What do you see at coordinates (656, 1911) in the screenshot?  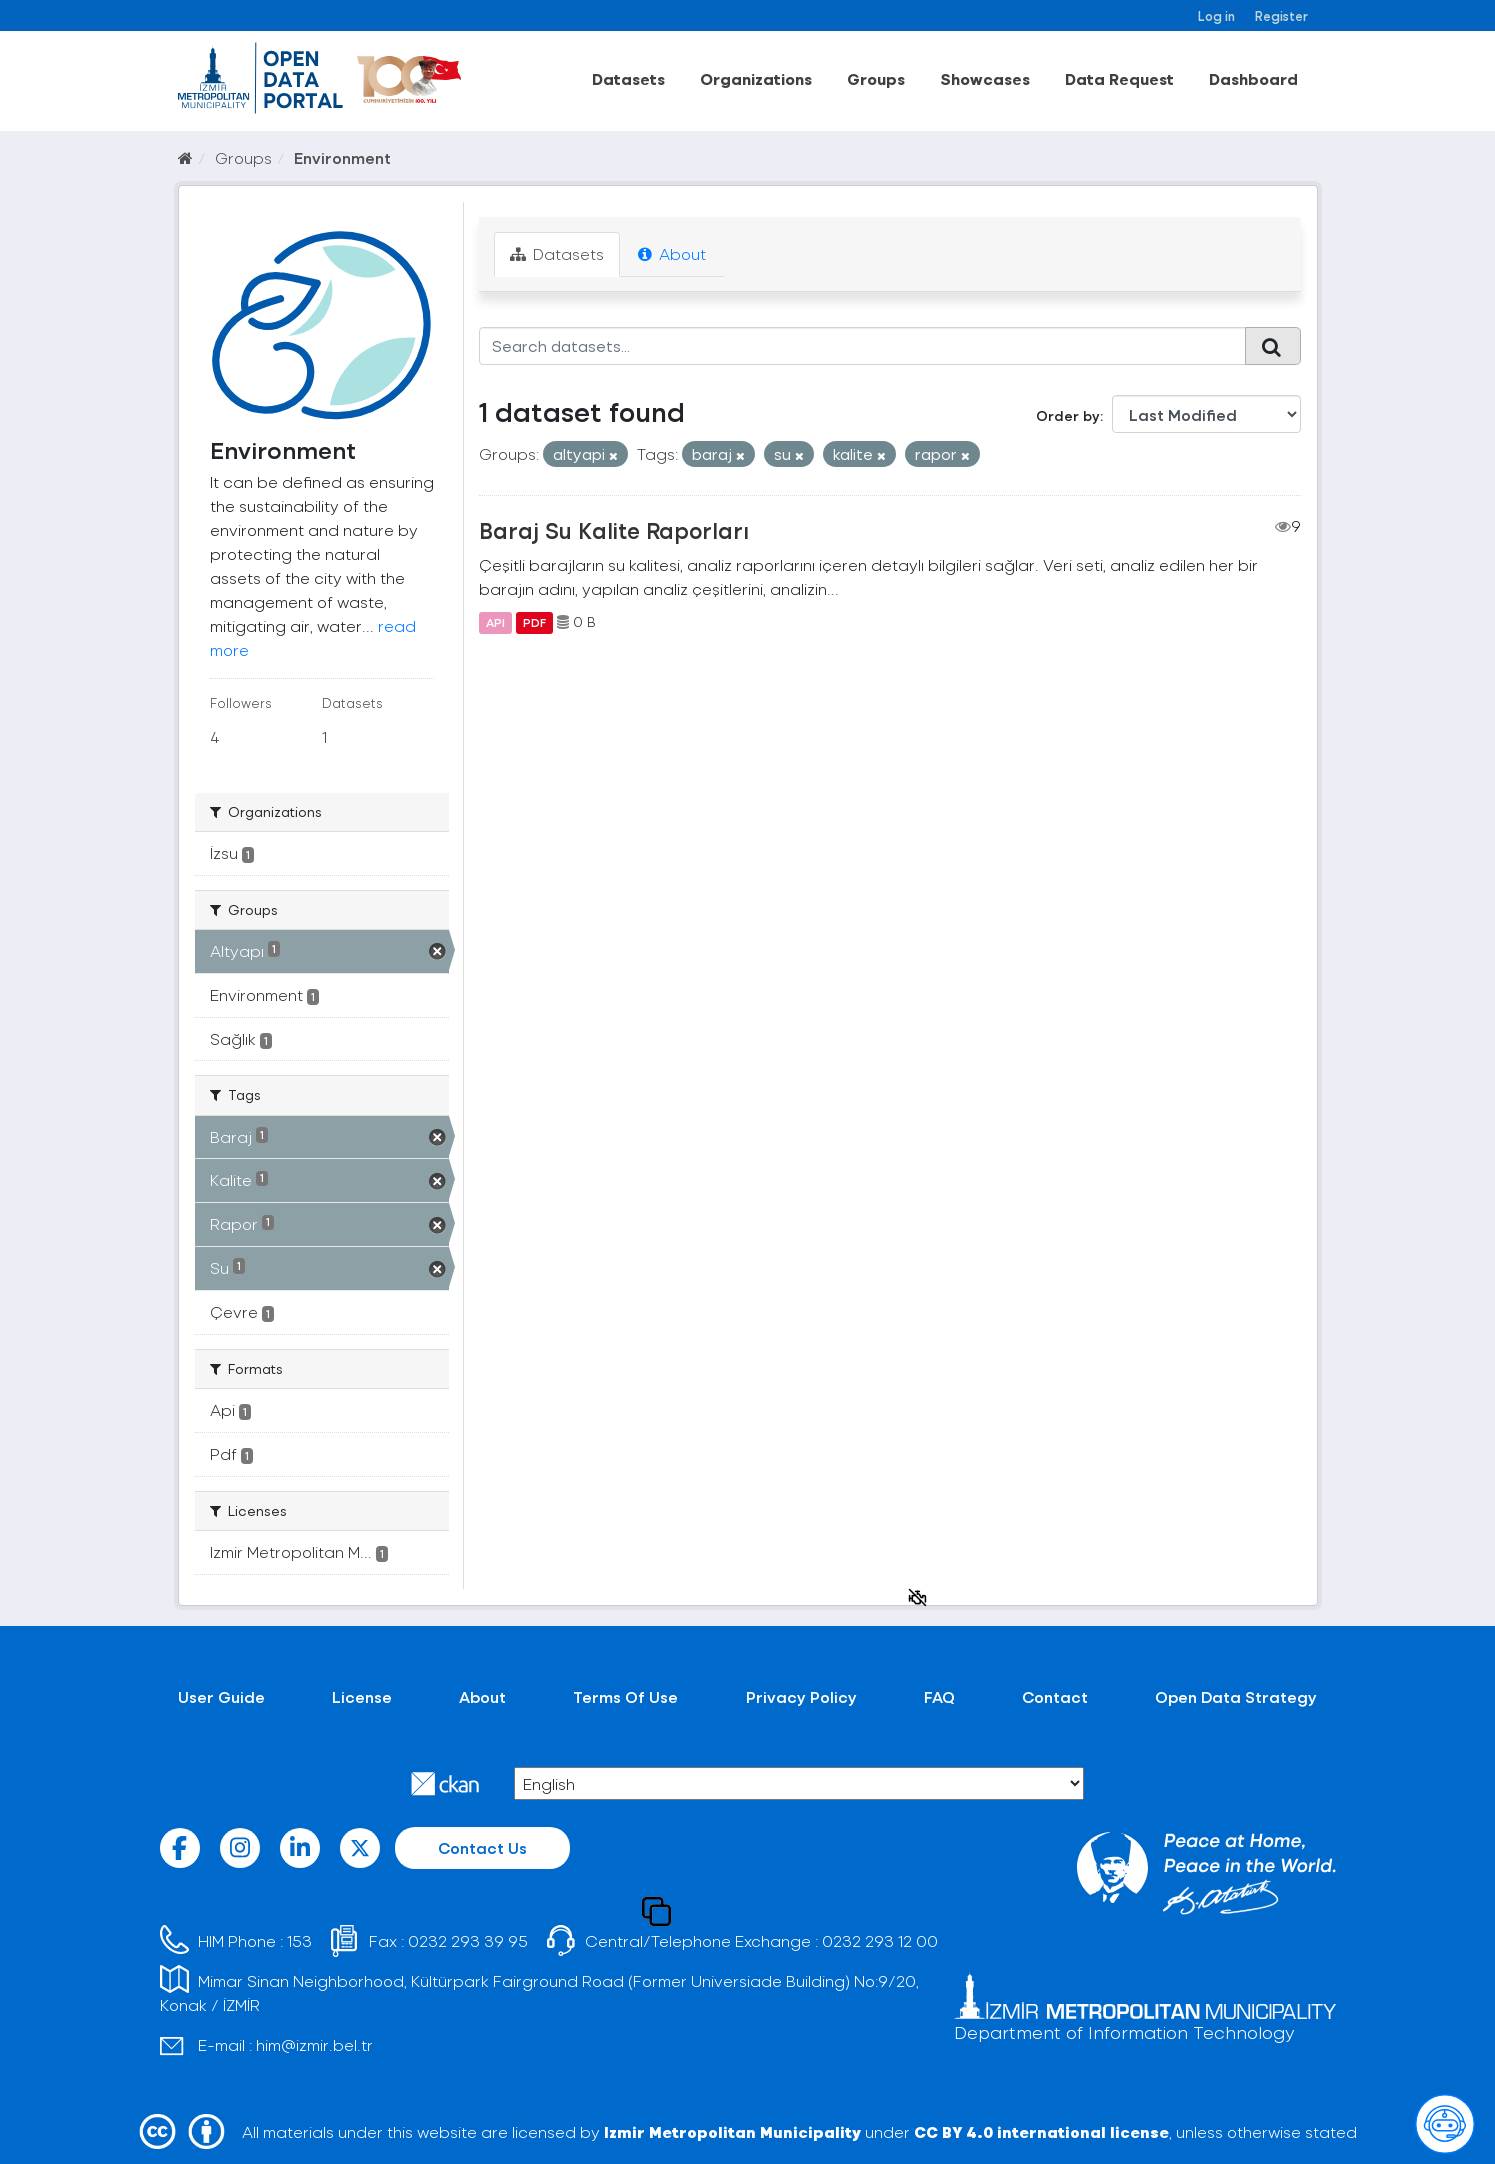 I see `copy to clipboard` at bounding box center [656, 1911].